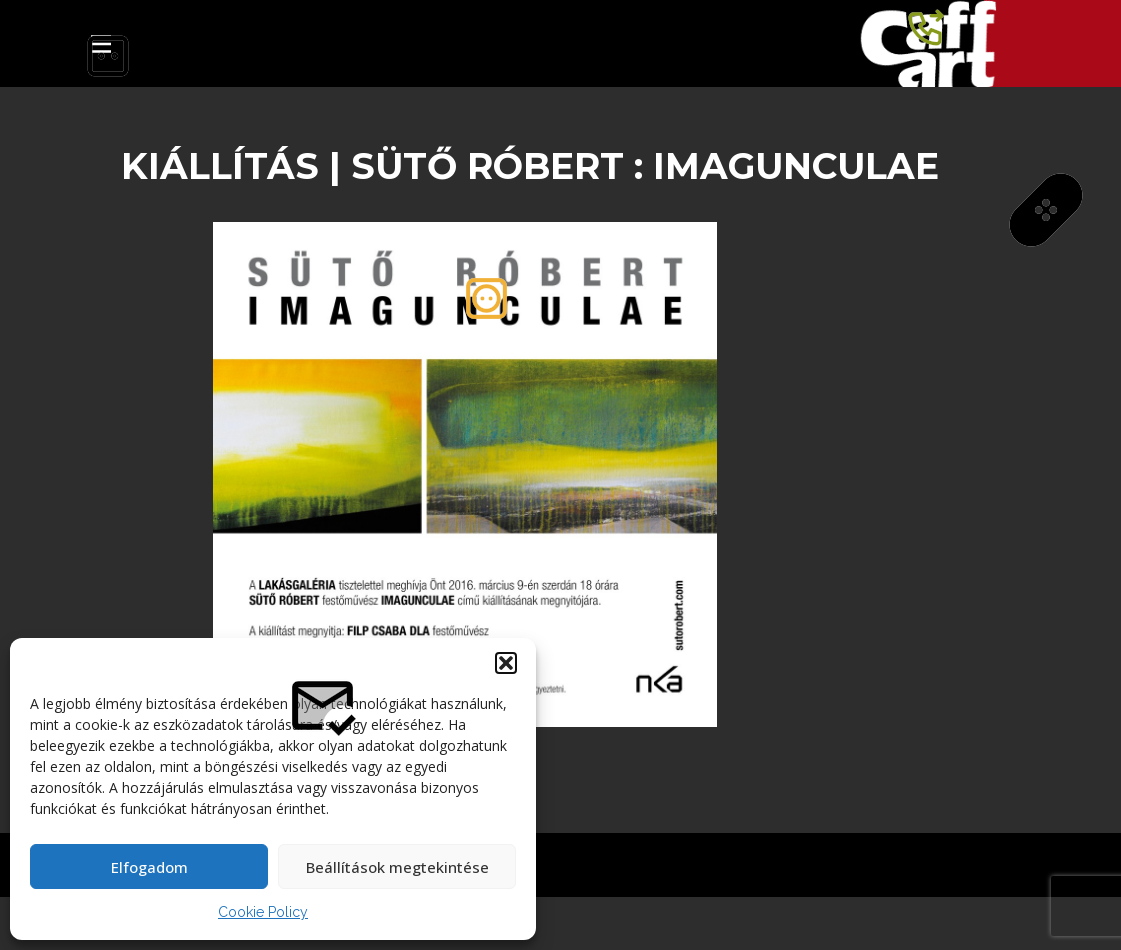  I want to click on access first aid or medical resources, so click(1046, 210).